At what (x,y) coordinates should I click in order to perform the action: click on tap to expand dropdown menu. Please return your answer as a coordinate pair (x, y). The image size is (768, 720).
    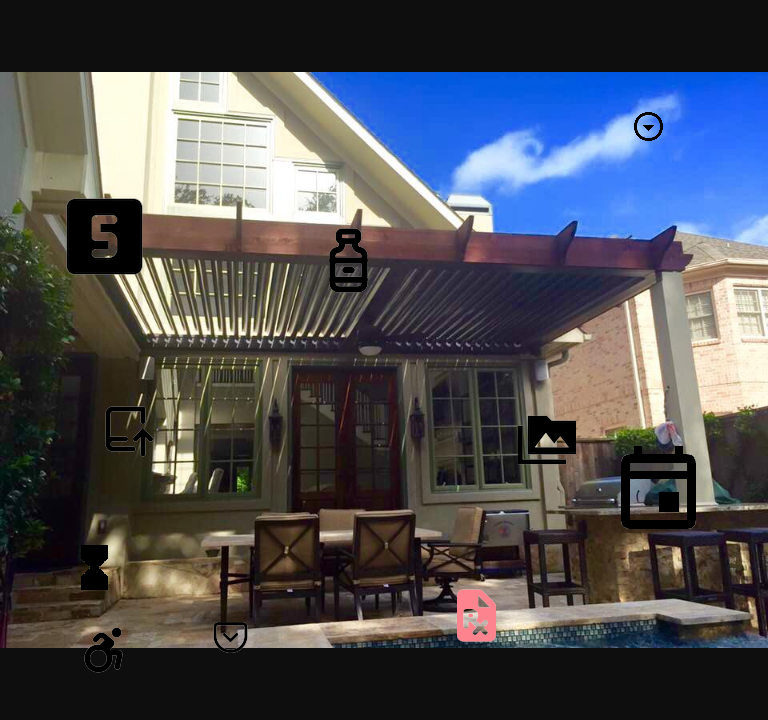
    Looking at the image, I should click on (648, 126).